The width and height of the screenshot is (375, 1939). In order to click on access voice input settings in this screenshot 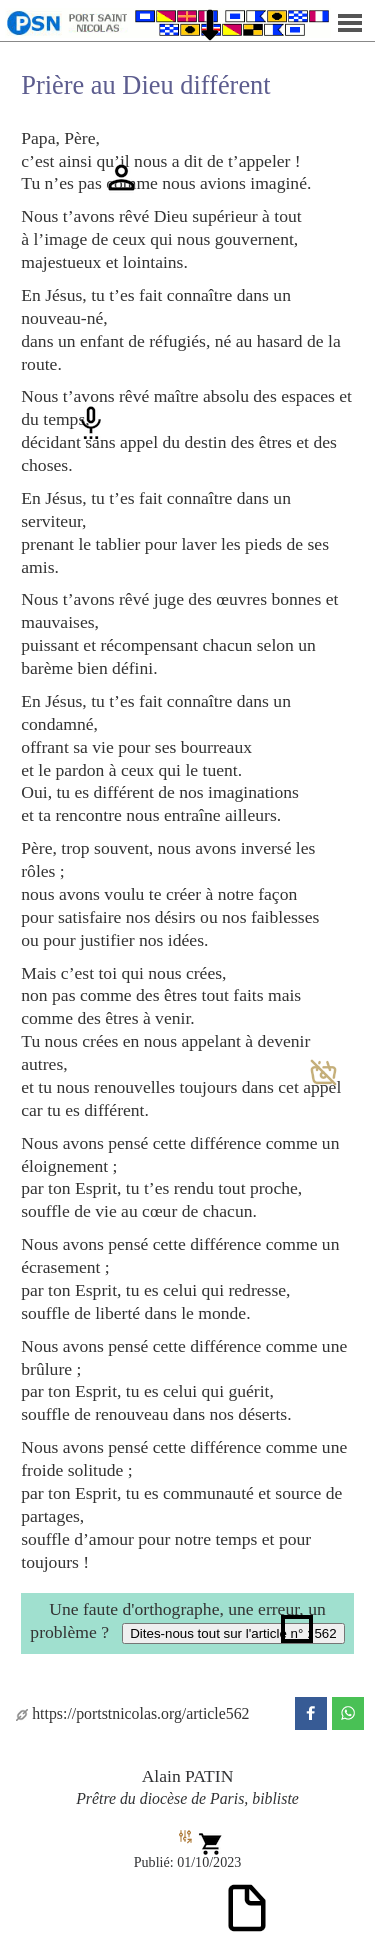, I will do `click(91, 422)`.